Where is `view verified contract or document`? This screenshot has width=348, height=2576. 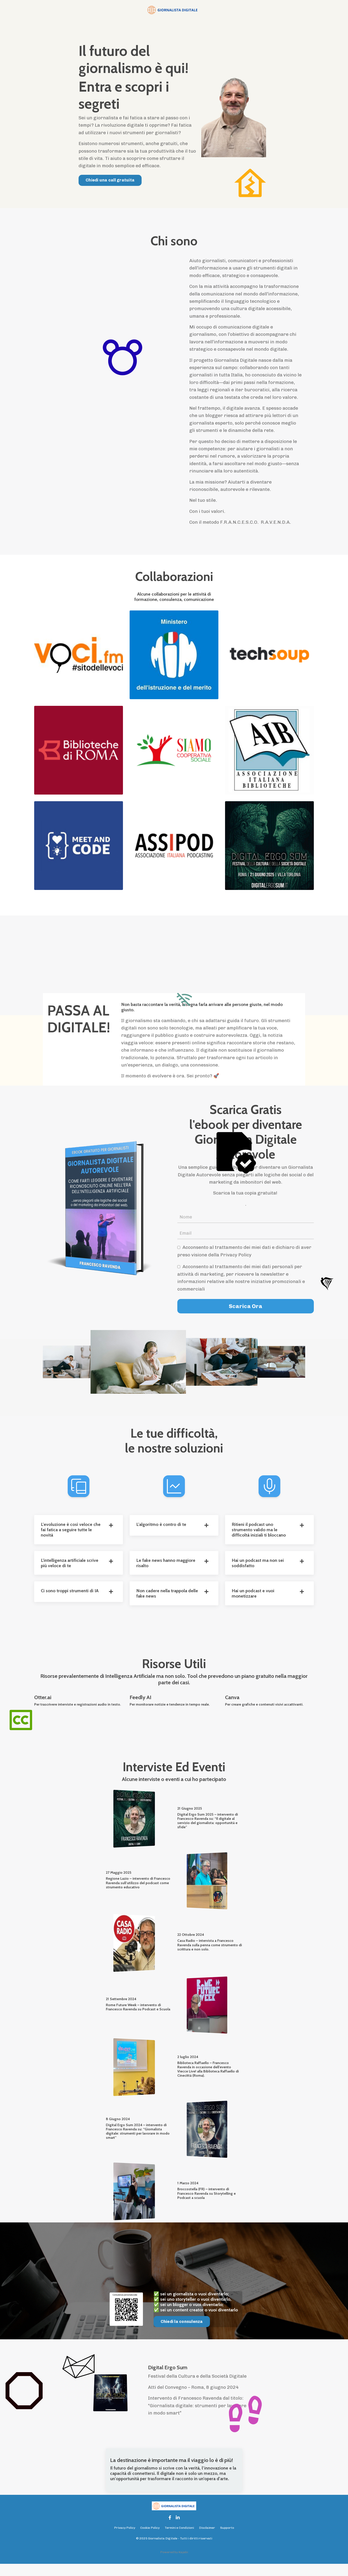
view verified contract or document is located at coordinates (234, 1151).